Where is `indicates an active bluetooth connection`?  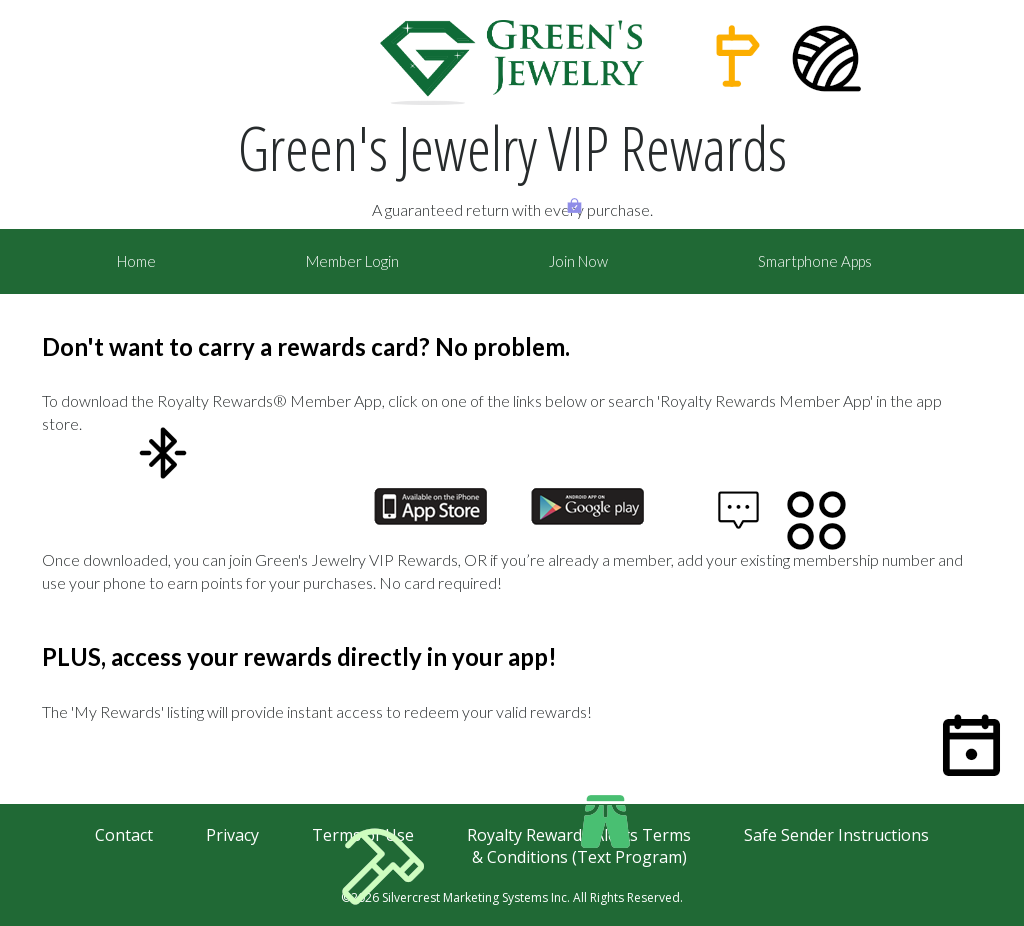
indicates an active bluetooth connection is located at coordinates (163, 453).